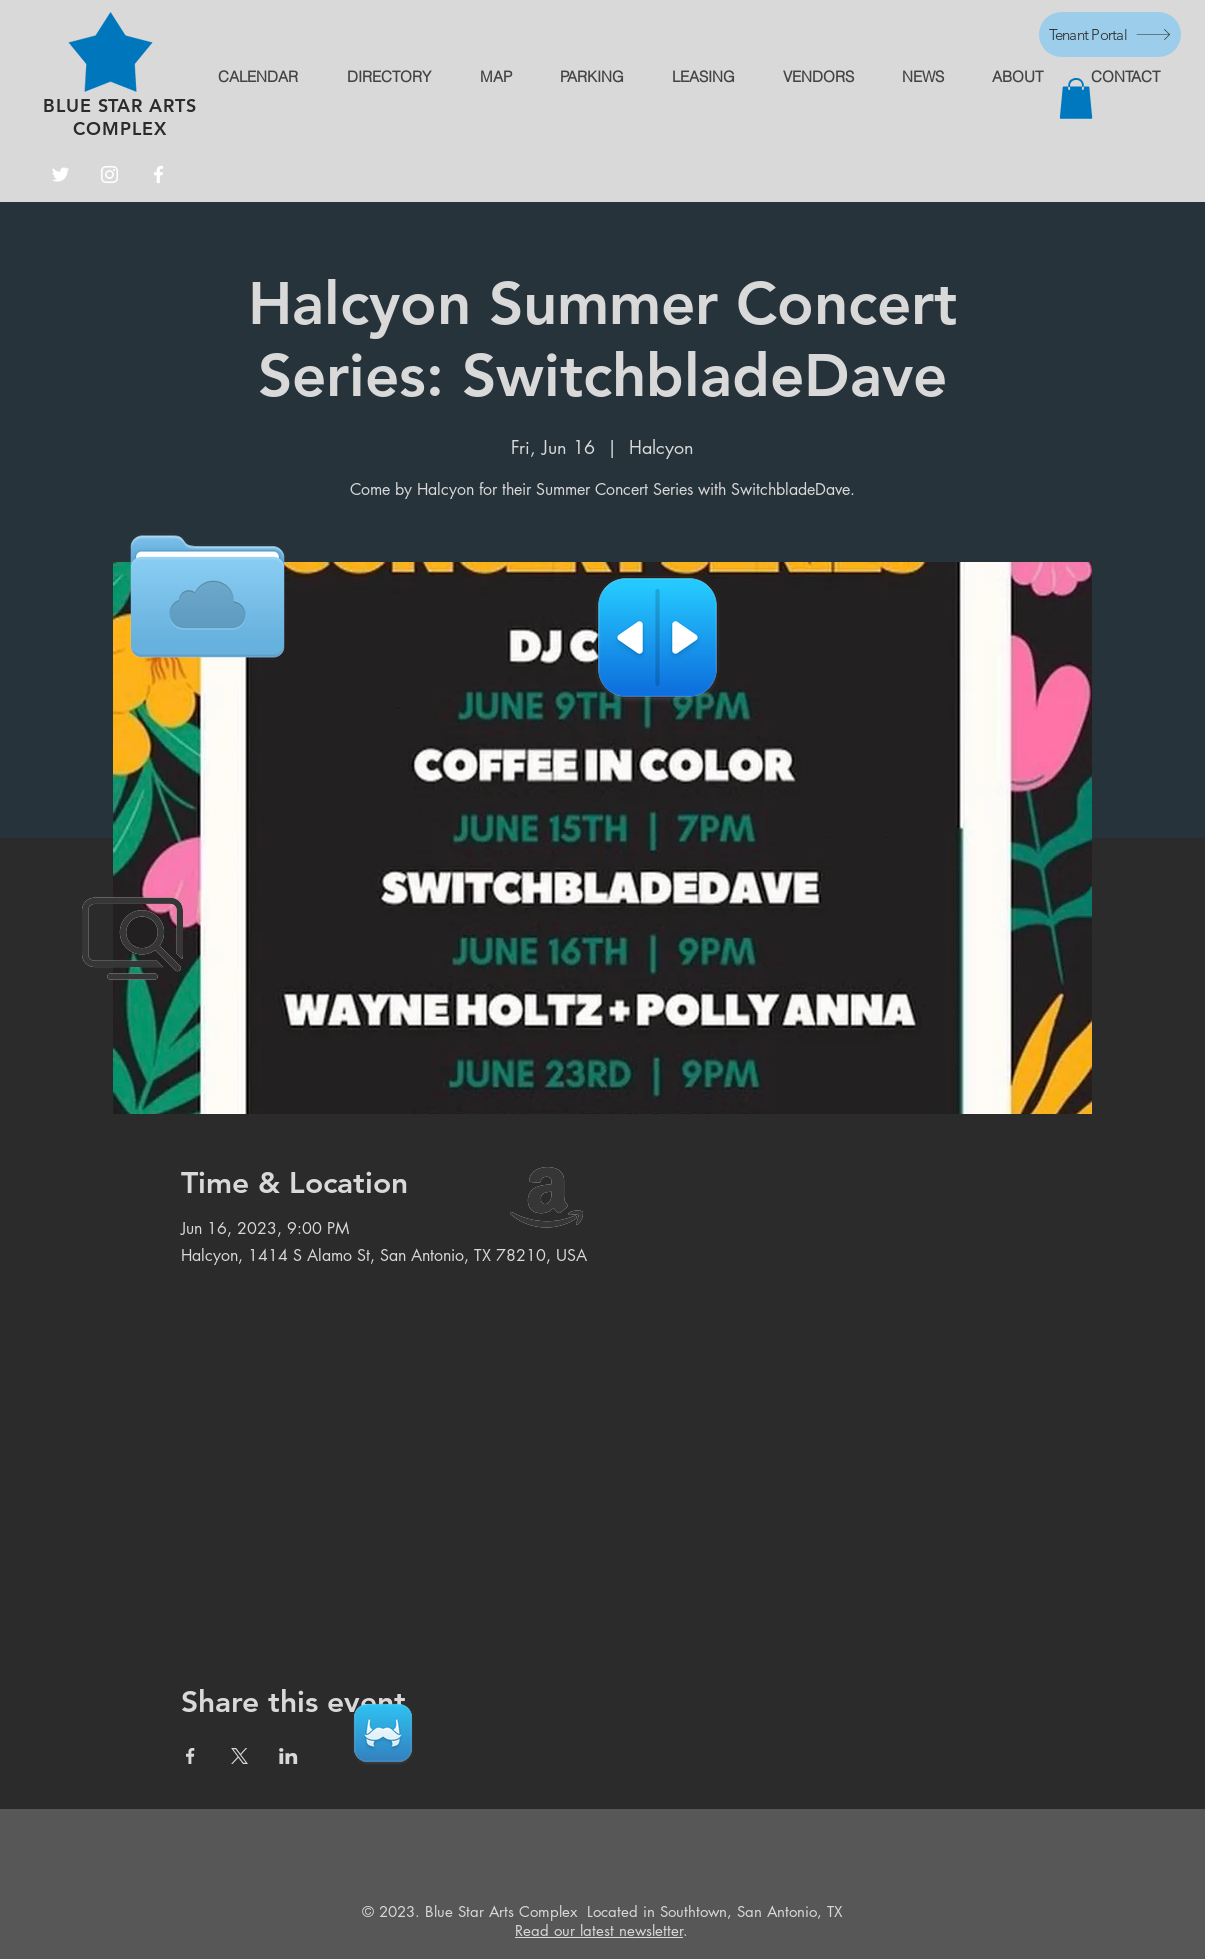 The height and width of the screenshot is (1959, 1205). I want to click on xfce panel separator settings, so click(657, 637).